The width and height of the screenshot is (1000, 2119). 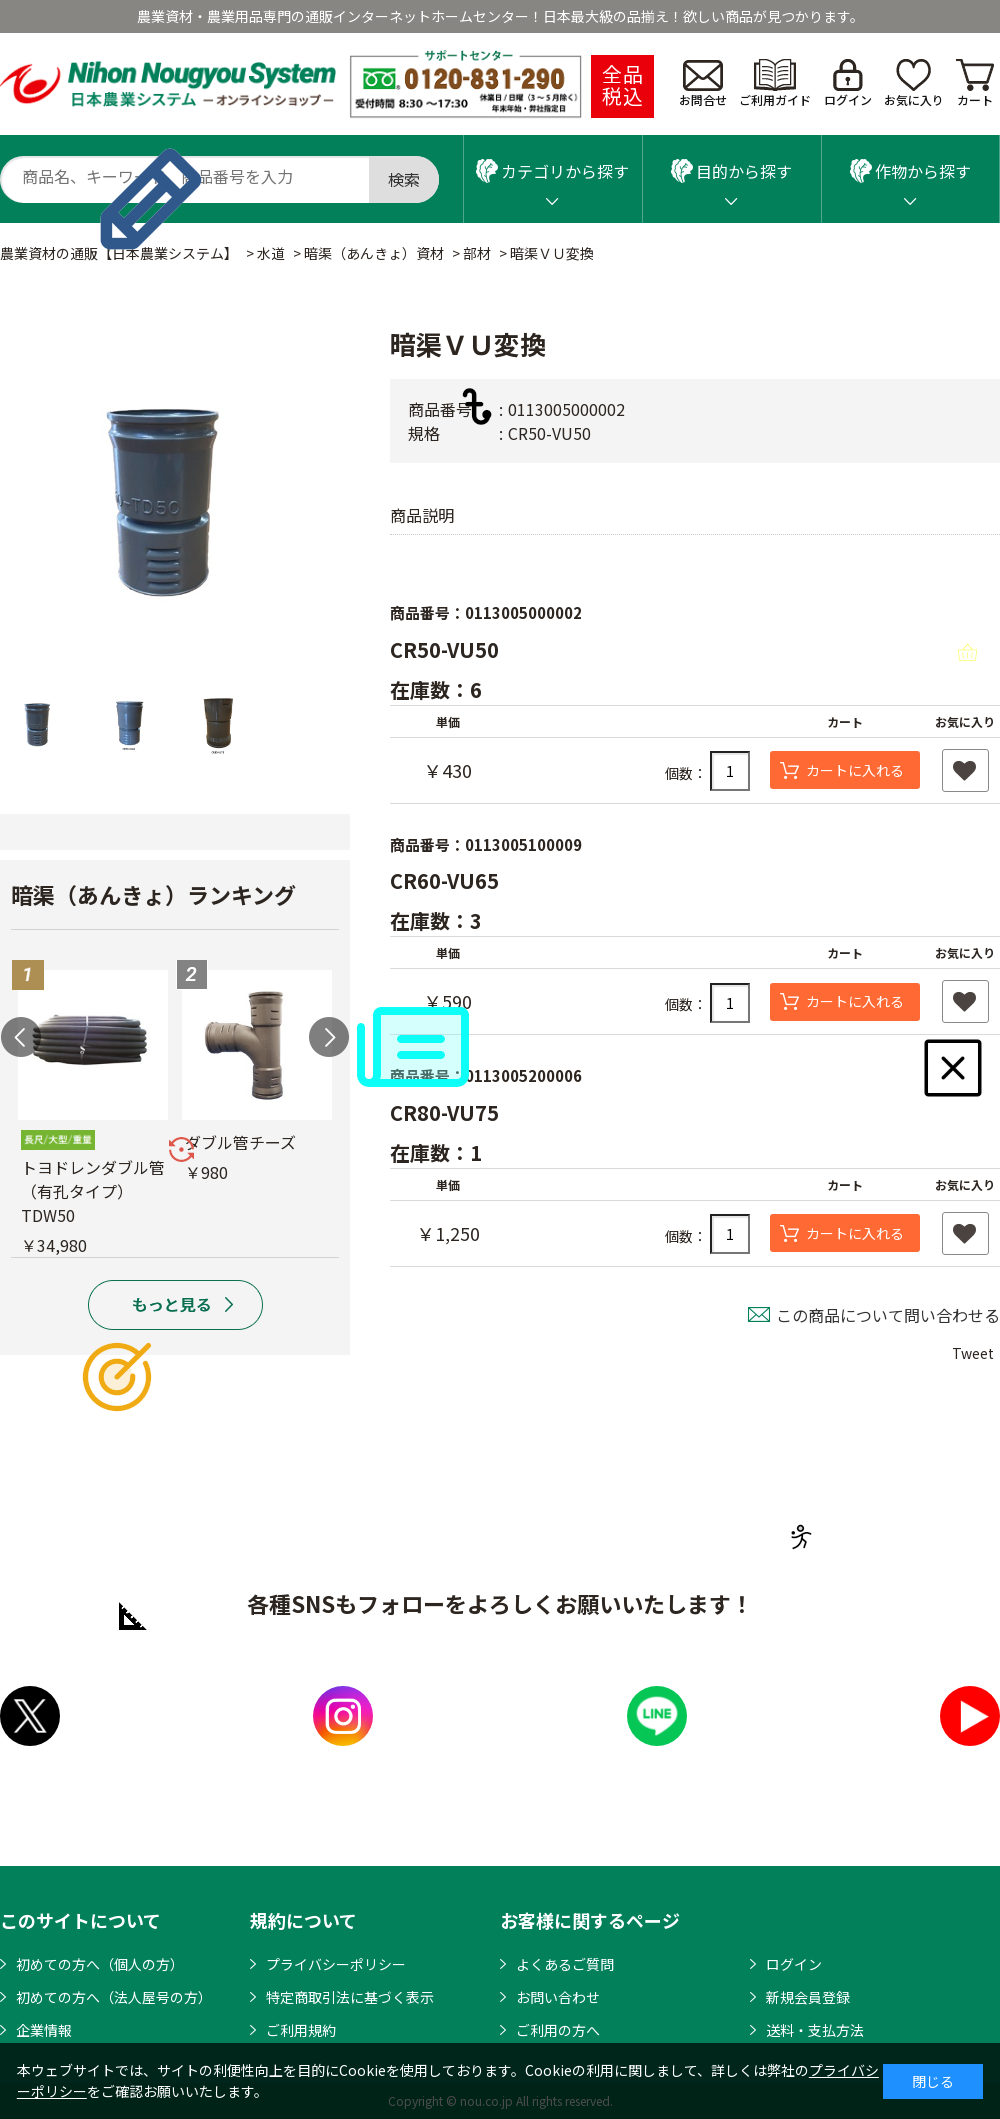 What do you see at coordinates (953, 1068) in the screenshot?
I see `close or dismiss a dialog box` at bounding box center [953, 1068].